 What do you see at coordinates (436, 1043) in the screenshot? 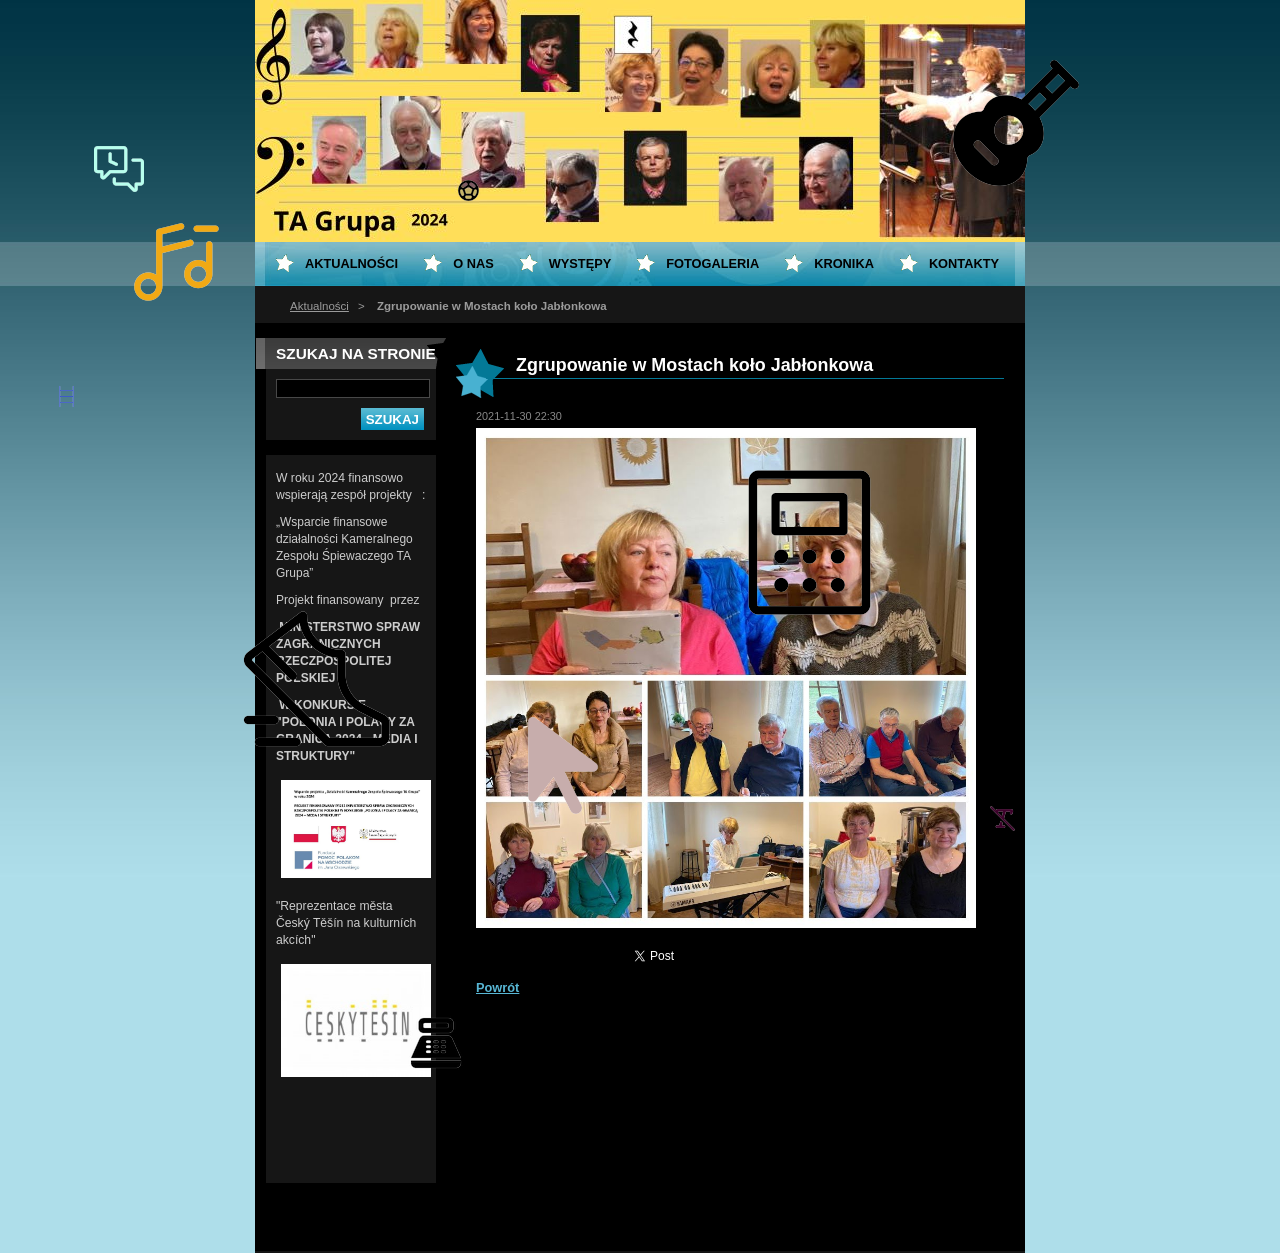
I see `access point of sale or checkout system` at bounding box center [436, 1043].